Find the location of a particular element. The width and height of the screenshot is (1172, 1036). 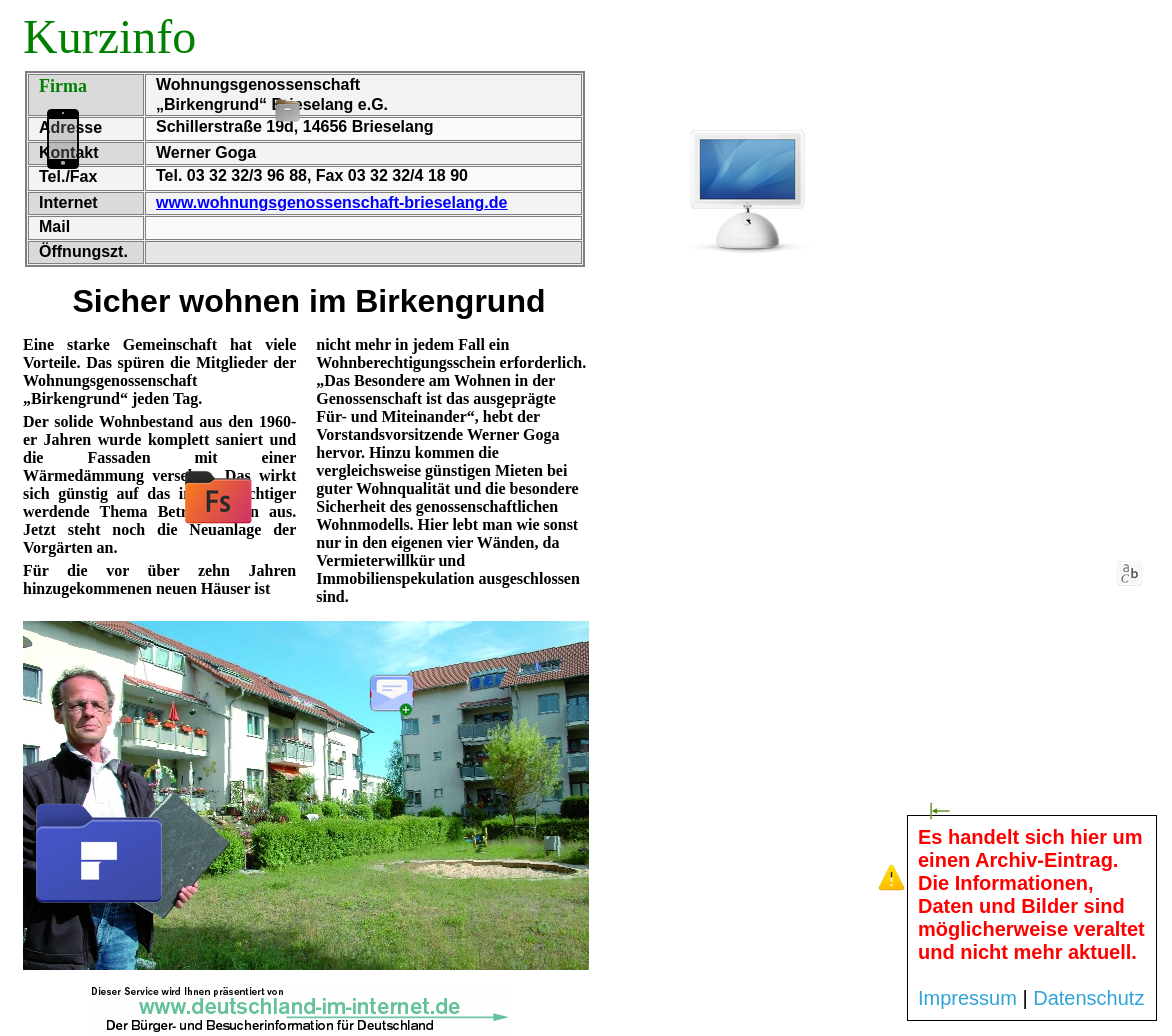

open the font viewer application is located at coordinates (1129, 573).